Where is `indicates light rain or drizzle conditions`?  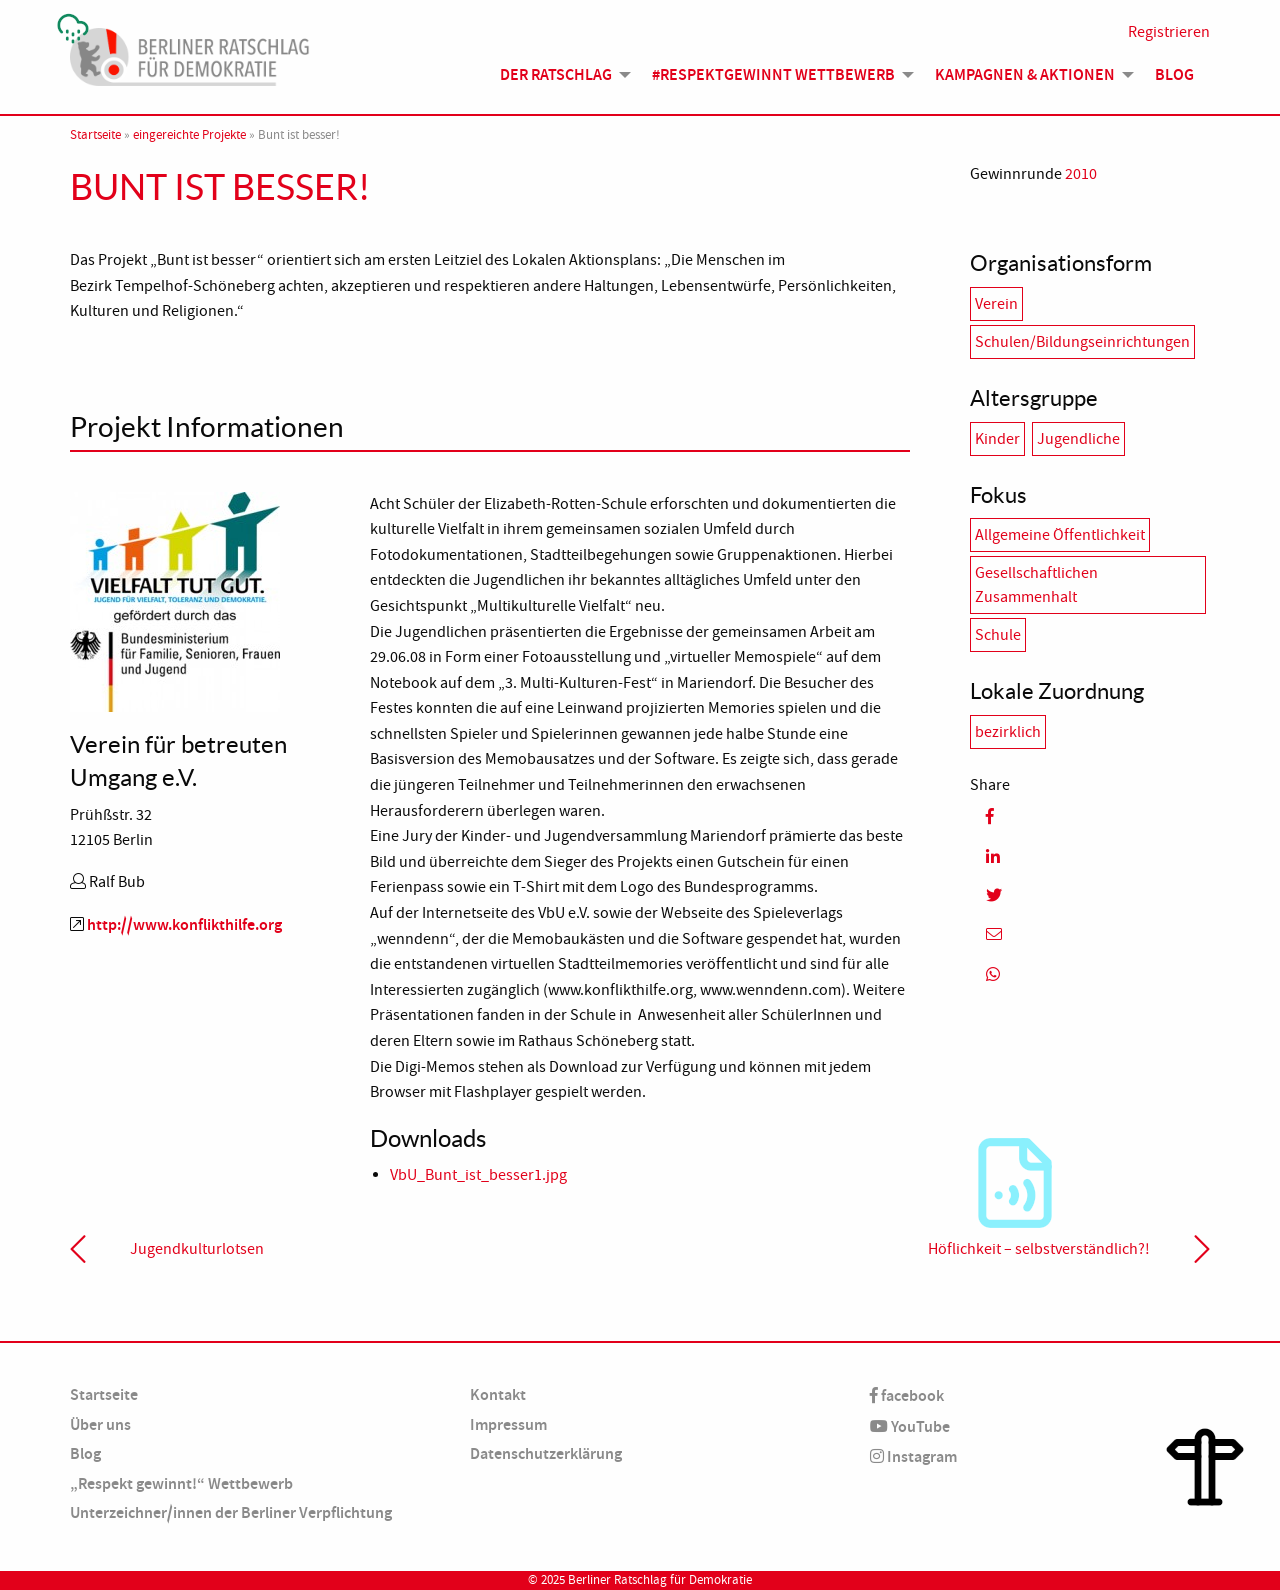
indicates light rain or drizzle conditions is located at coordinates (73, 28).